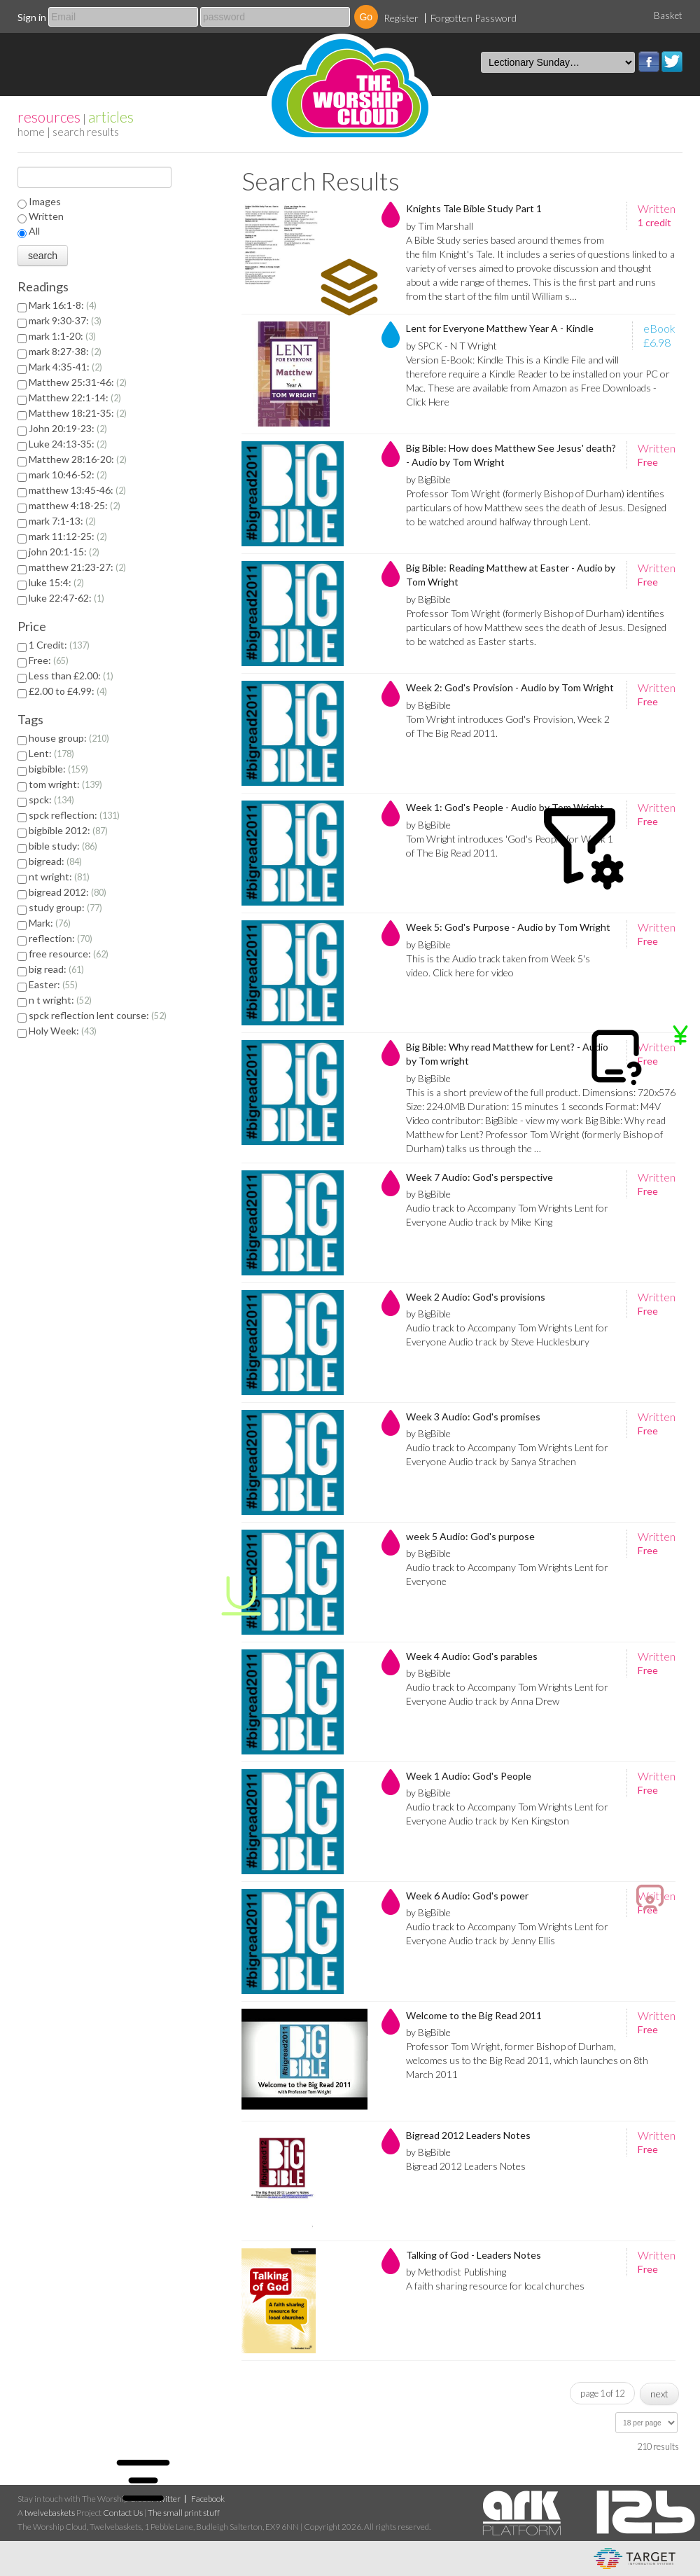 This screenshot has width=700, height=2576. I want to click on iPad help or troubleshooting, so click(615, 1056).